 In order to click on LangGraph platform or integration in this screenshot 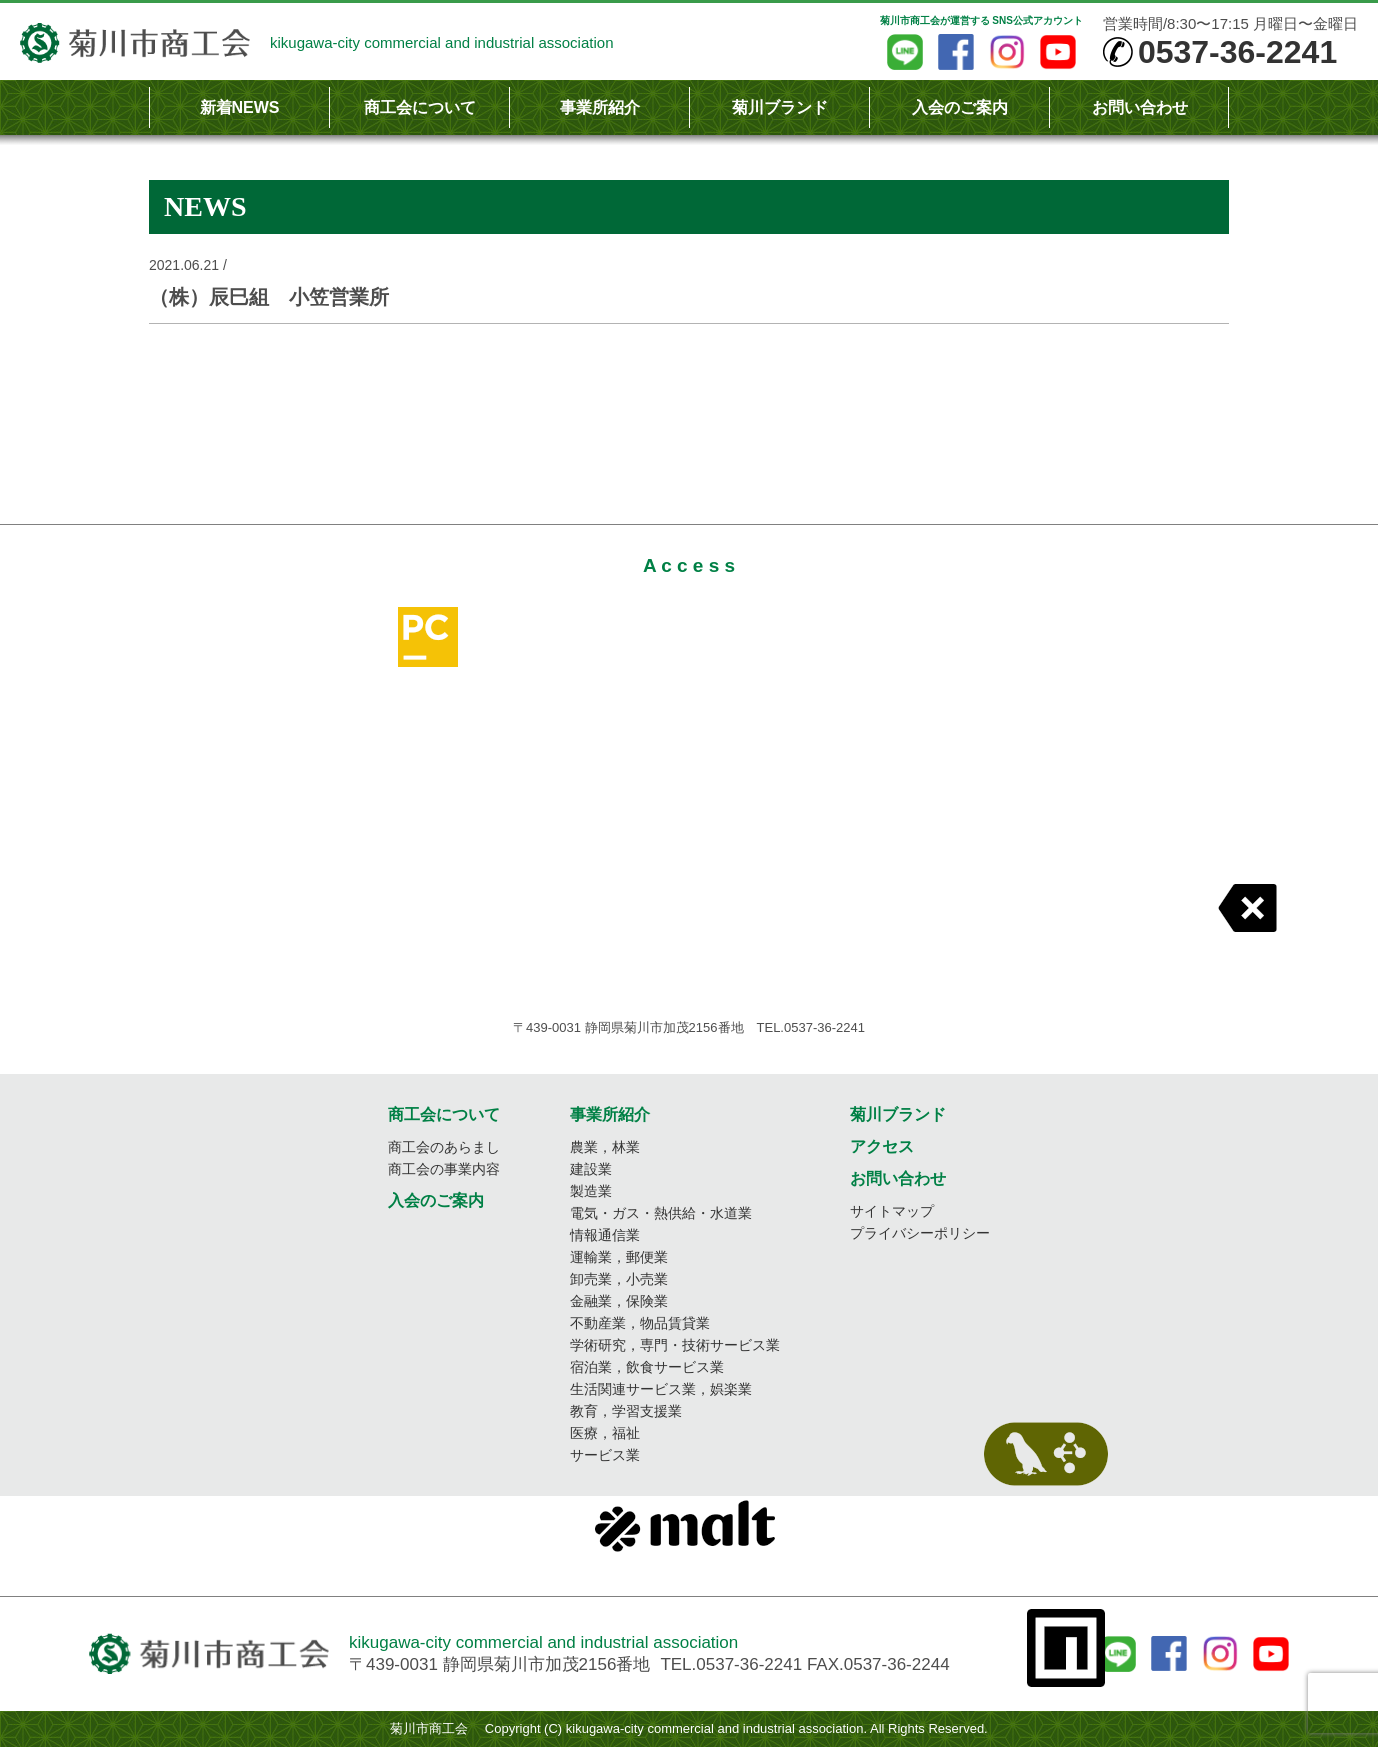, I will do `click(1046, 1454)`.